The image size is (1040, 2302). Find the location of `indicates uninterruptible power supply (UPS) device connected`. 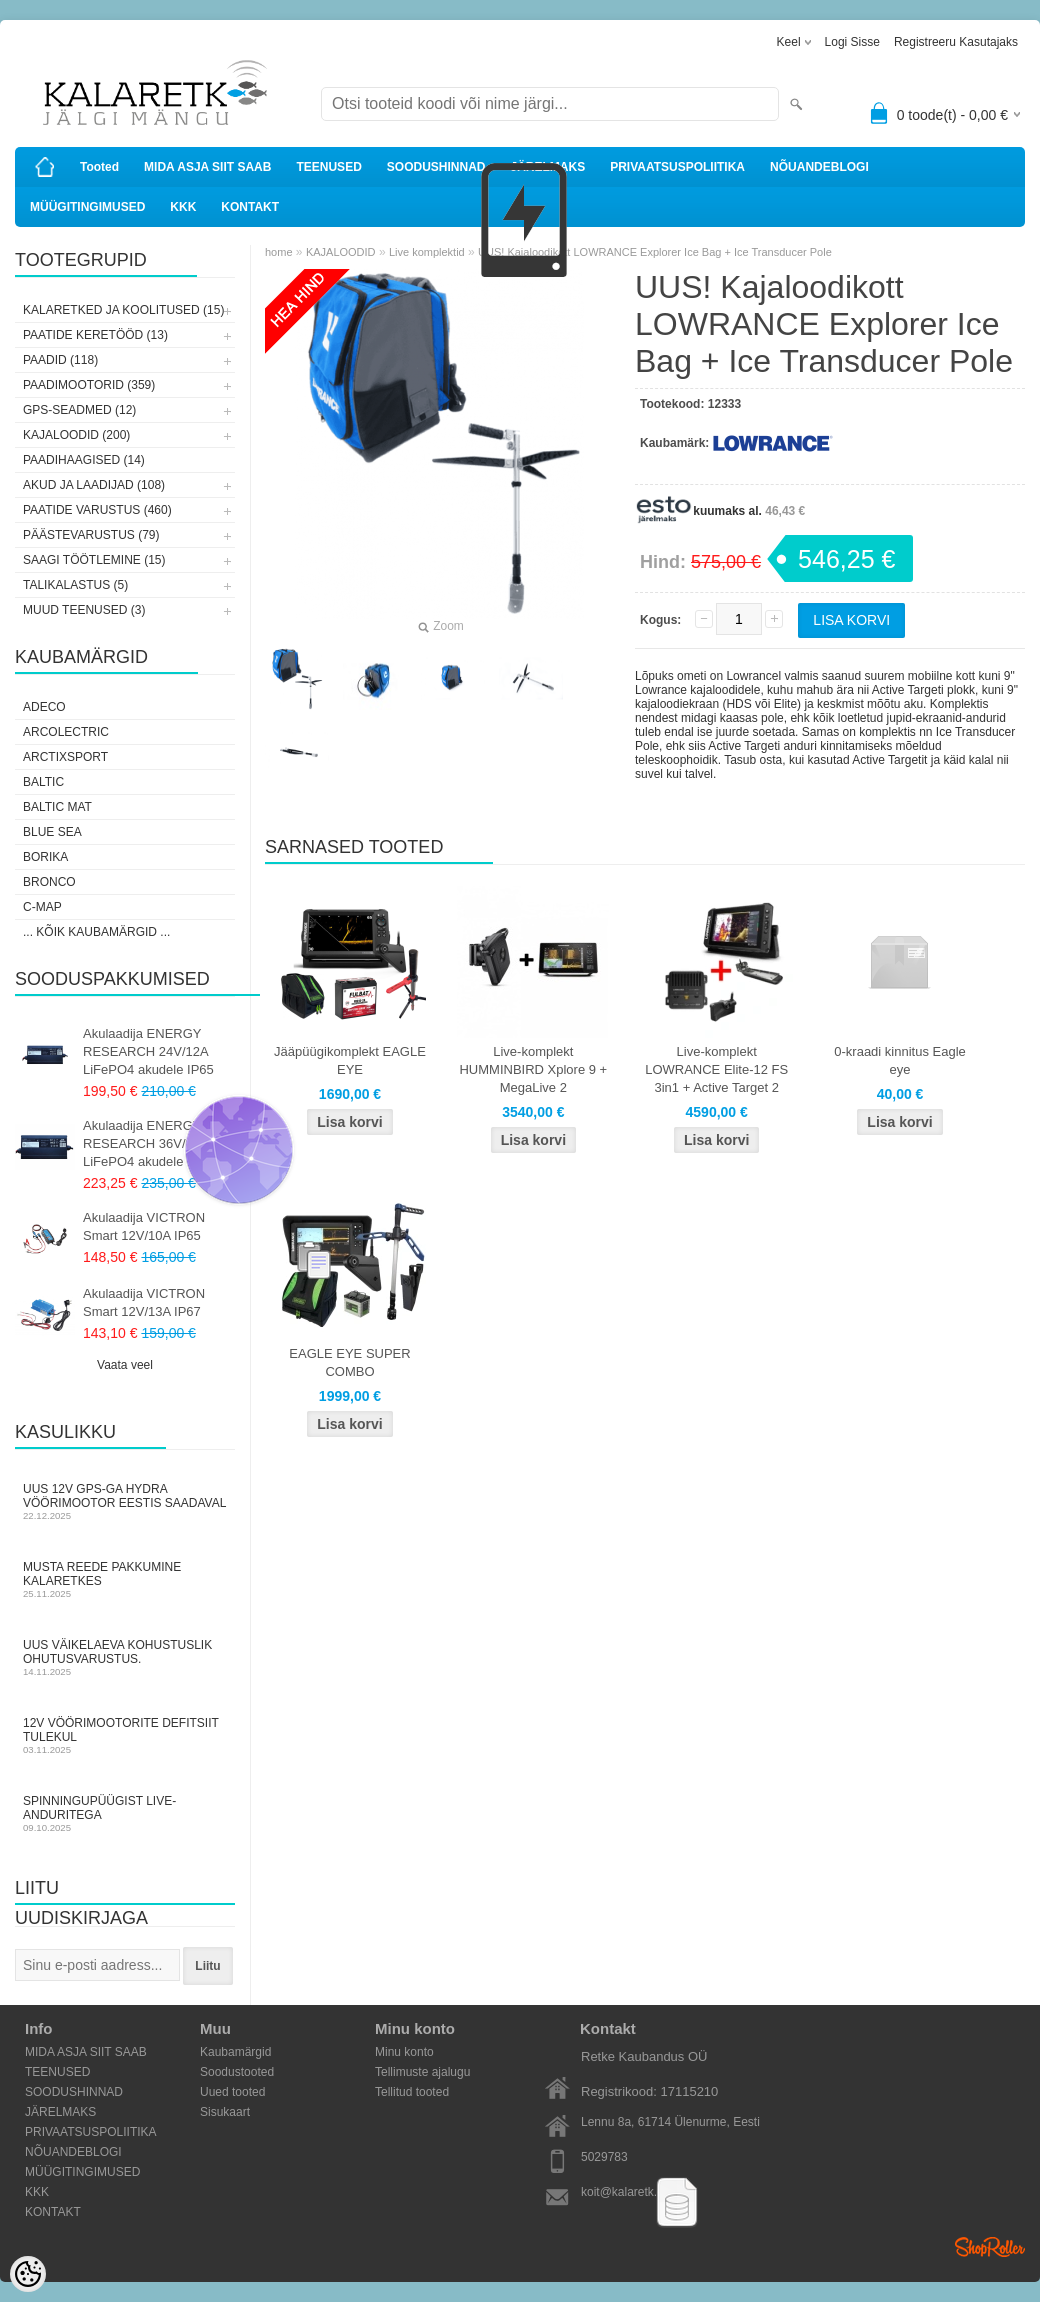

indicates uninterruptible power supply (UPS) device connected is located at coordinates (524, 220).